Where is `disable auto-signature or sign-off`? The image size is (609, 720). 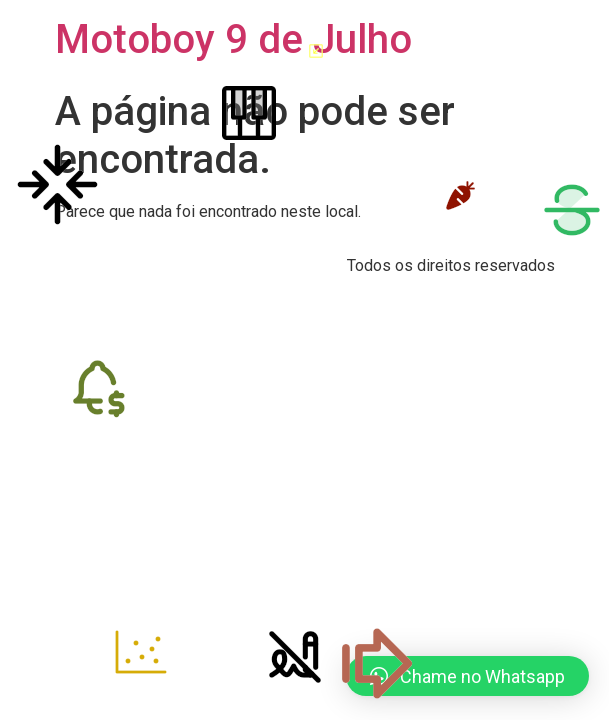 disable auto-signature or sign-off is located at coordinates (295, 657).